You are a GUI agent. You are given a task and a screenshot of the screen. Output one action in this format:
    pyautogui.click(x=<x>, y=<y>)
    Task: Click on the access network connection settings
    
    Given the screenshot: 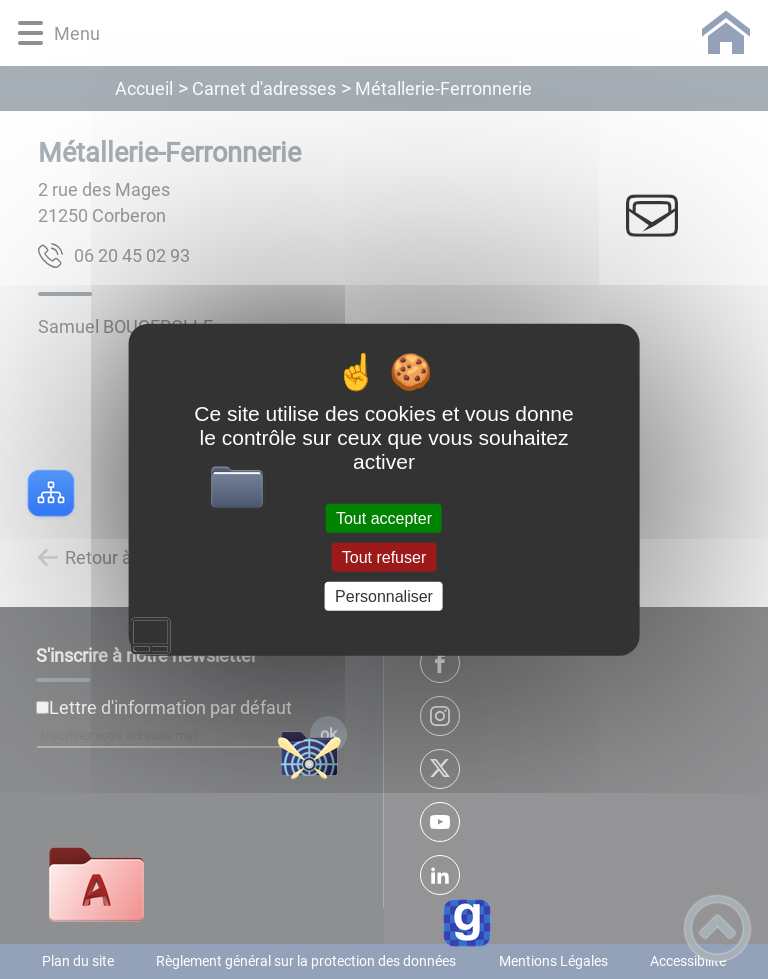 What is the action you would take?
    pyautogui.click(x=51, y=494)
    